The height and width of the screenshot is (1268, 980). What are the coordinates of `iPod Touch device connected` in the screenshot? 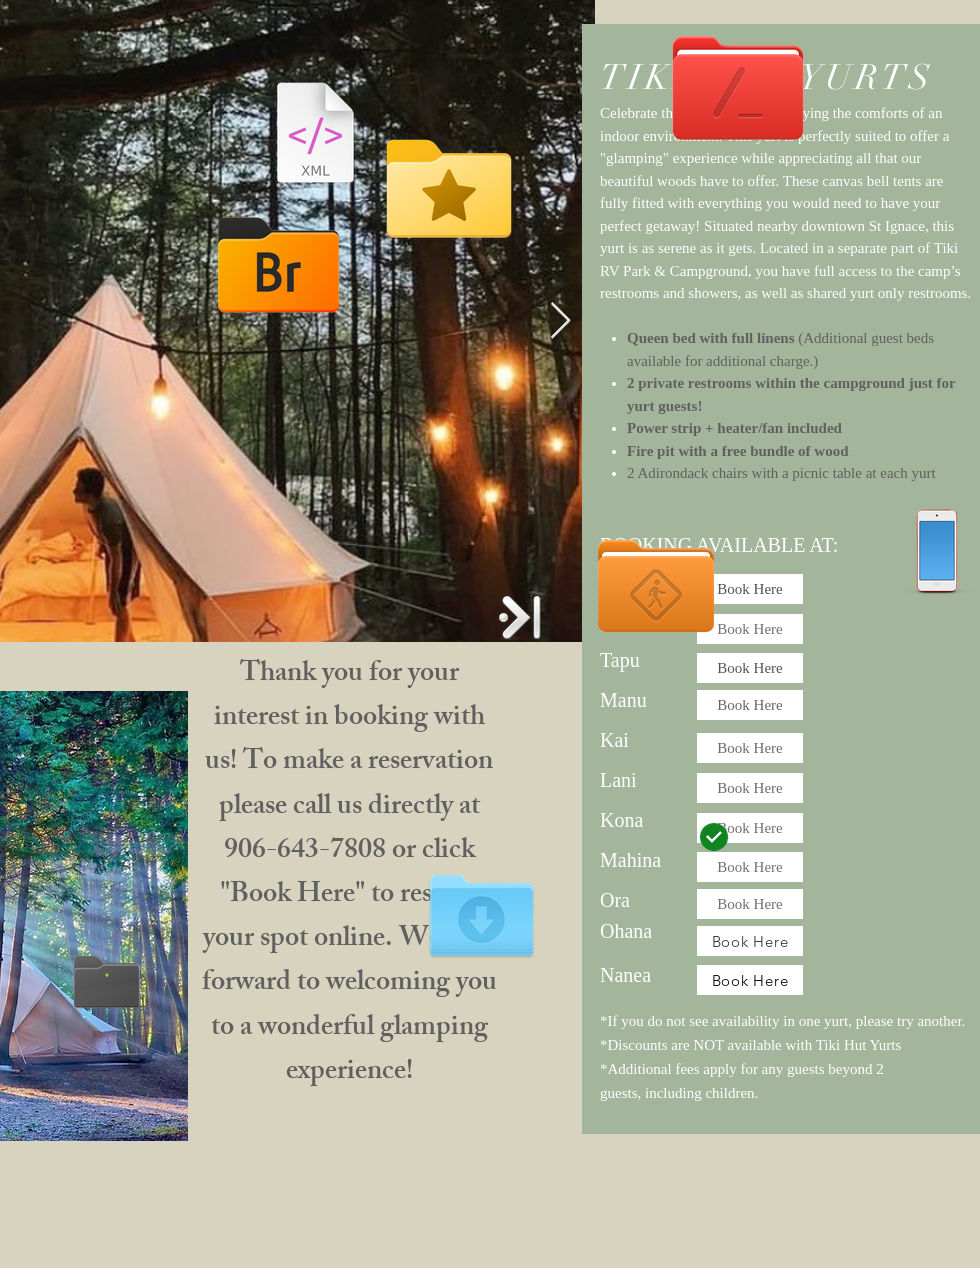 It's located at (937, 552).